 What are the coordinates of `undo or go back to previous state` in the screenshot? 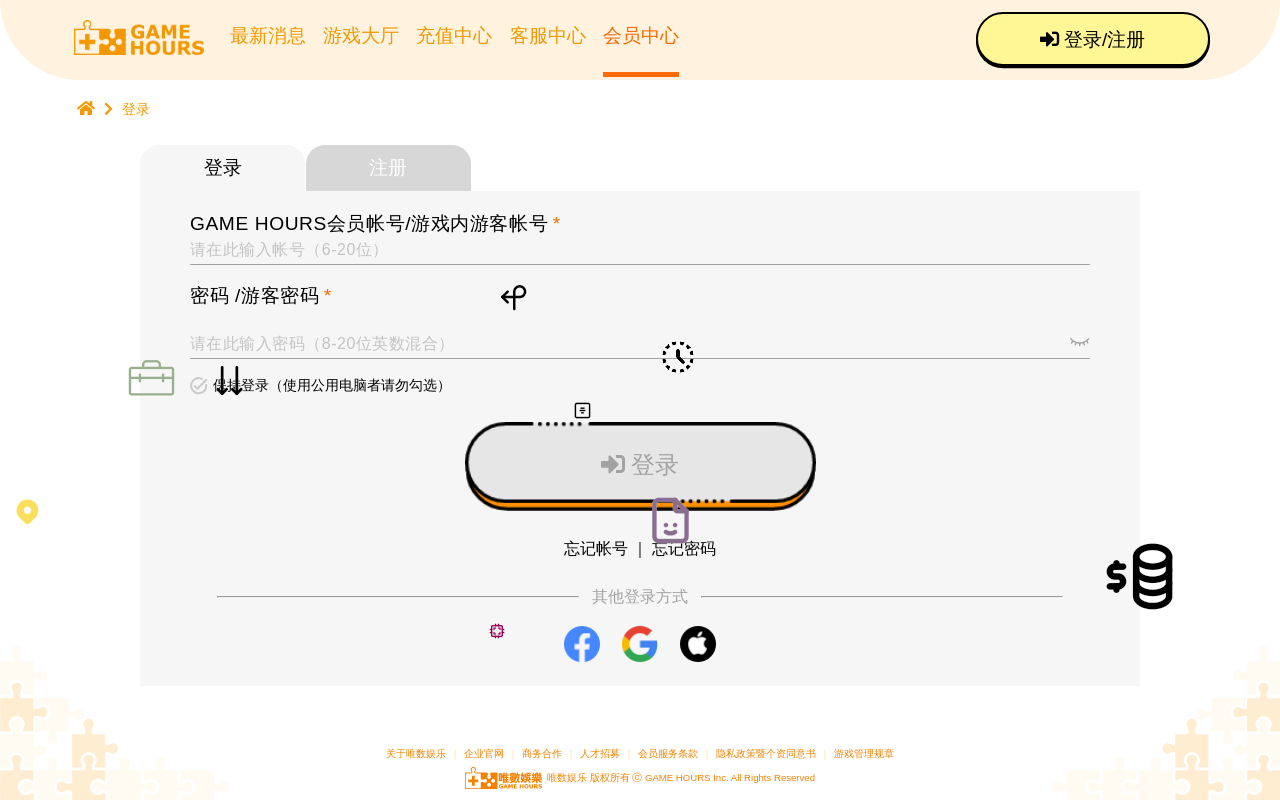 It's located at (513, 297).